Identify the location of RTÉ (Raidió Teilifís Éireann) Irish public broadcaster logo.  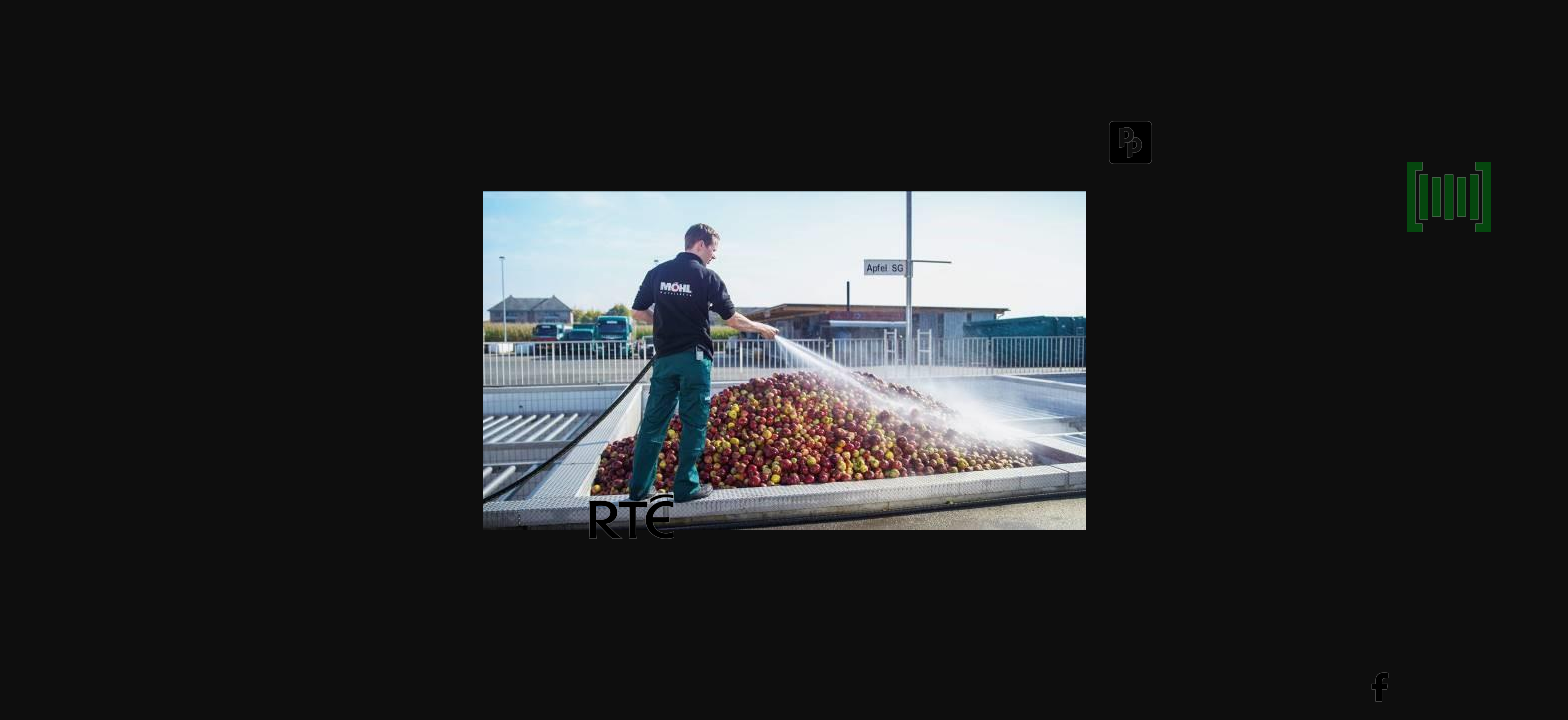
(631, 516).